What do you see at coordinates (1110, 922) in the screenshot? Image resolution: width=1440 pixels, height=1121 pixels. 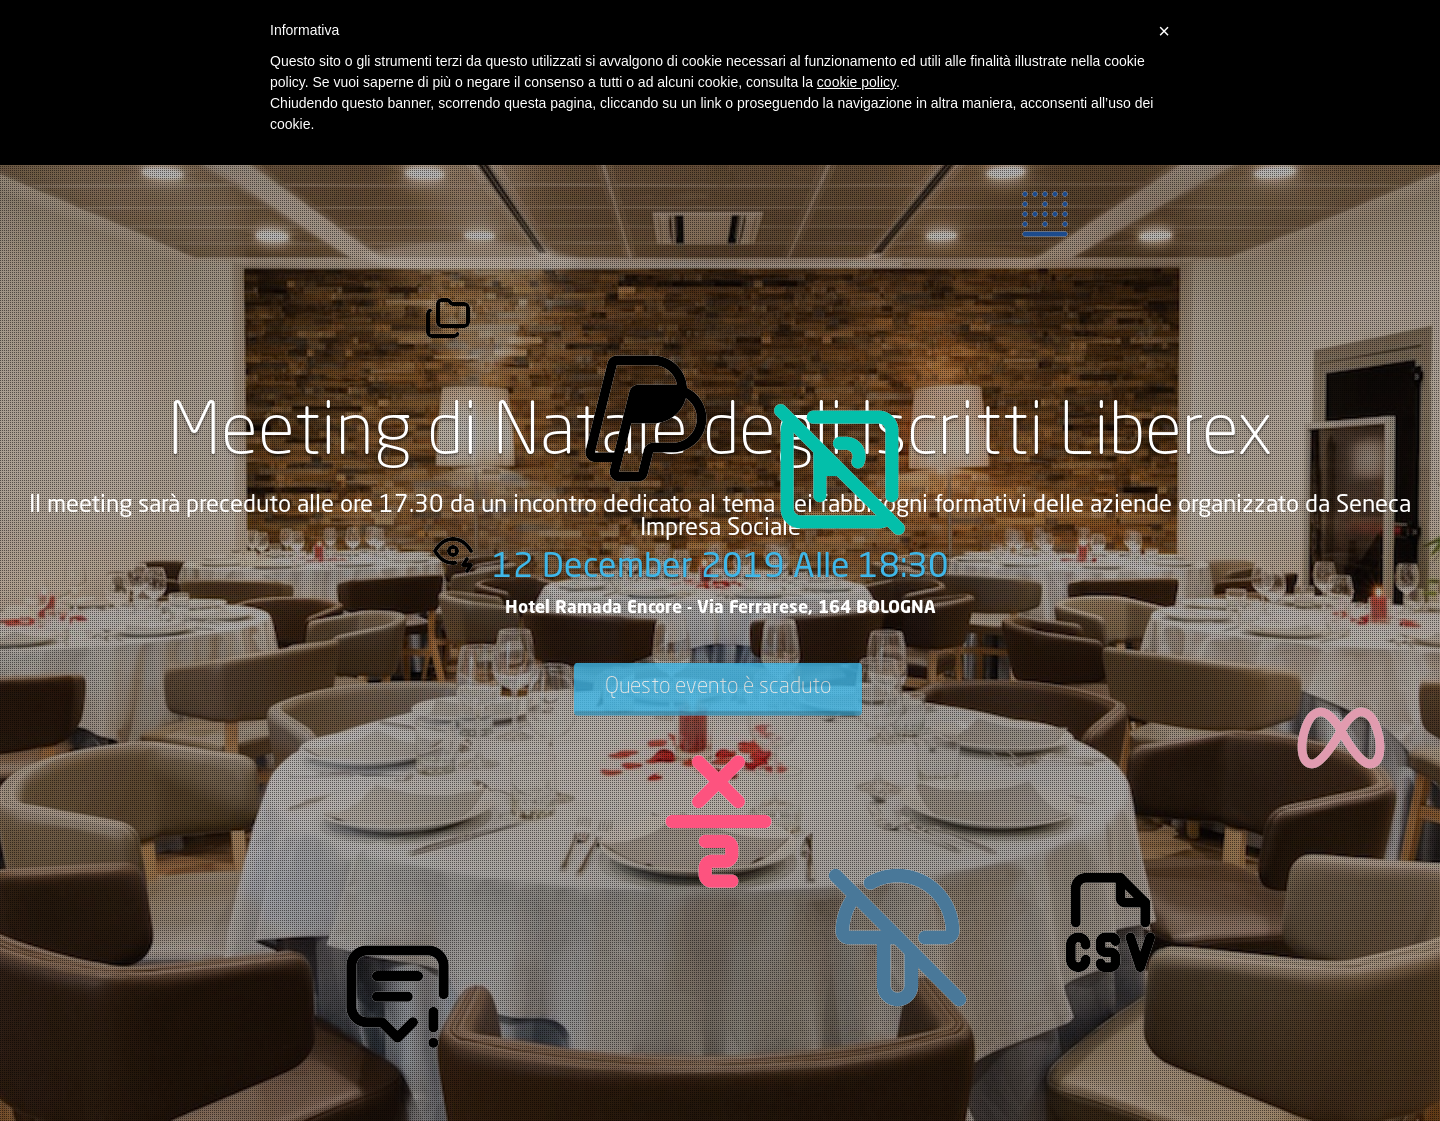 I see `indicates a CSV file type` at bounding box center [1110, 922].